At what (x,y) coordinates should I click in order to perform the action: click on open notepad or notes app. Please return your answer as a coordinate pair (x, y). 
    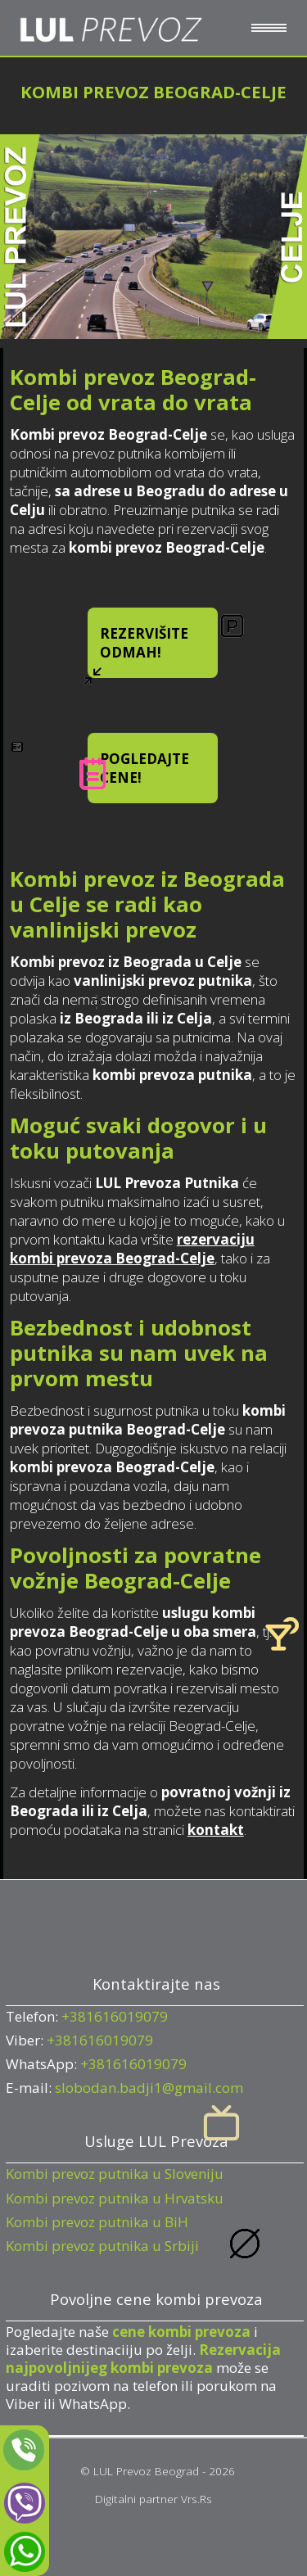
    Looking at the image, I should click on (93, 774).